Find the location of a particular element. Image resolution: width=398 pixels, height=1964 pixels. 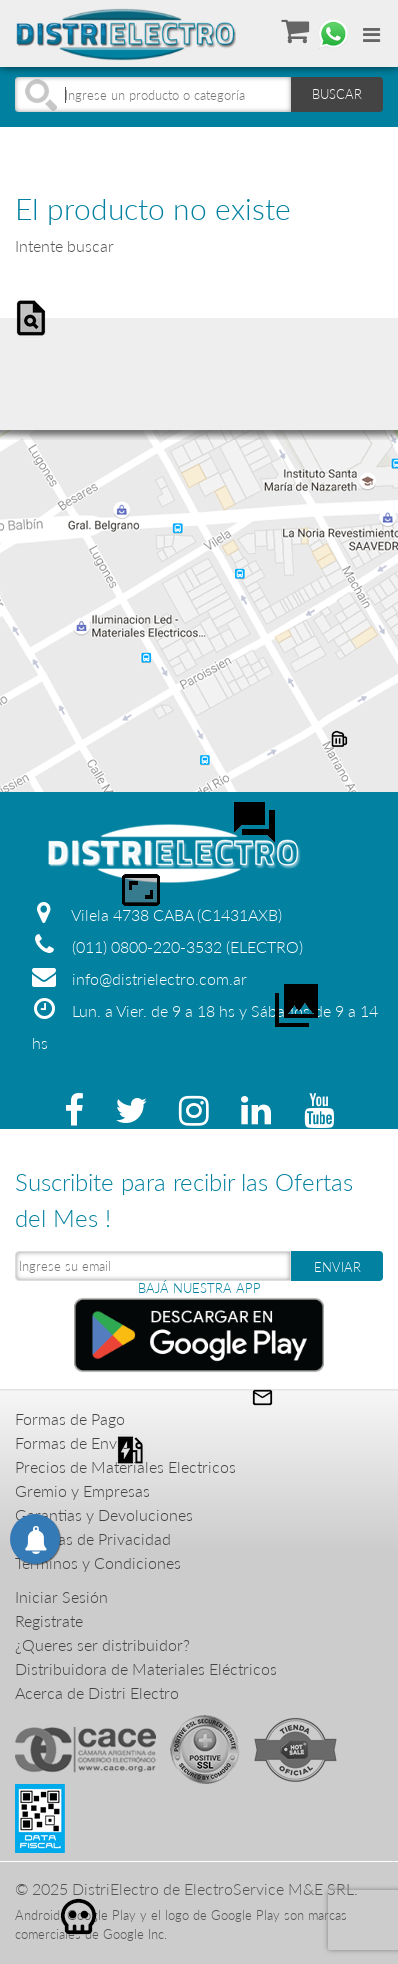

access your photo library is located at coordinates (296, 1005).